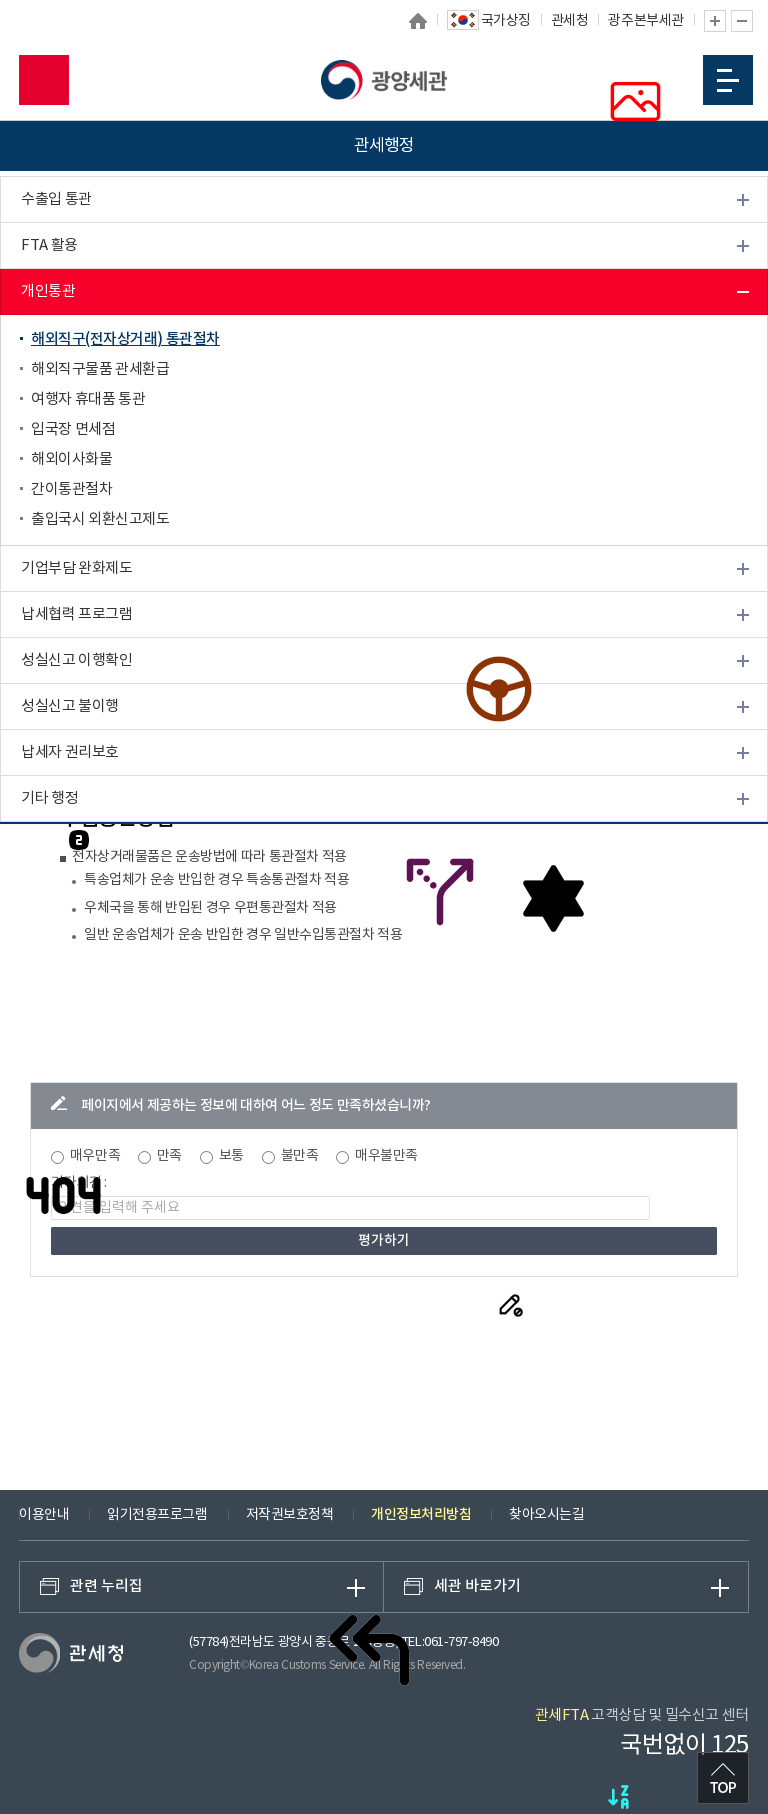 Image resolution: width=768 pixels, height=1814 pixels. What do you see at coordinates (553, 898) in the screenshot?
I see `indicates jewish or hebrew content` at bounding box center [553, 898].